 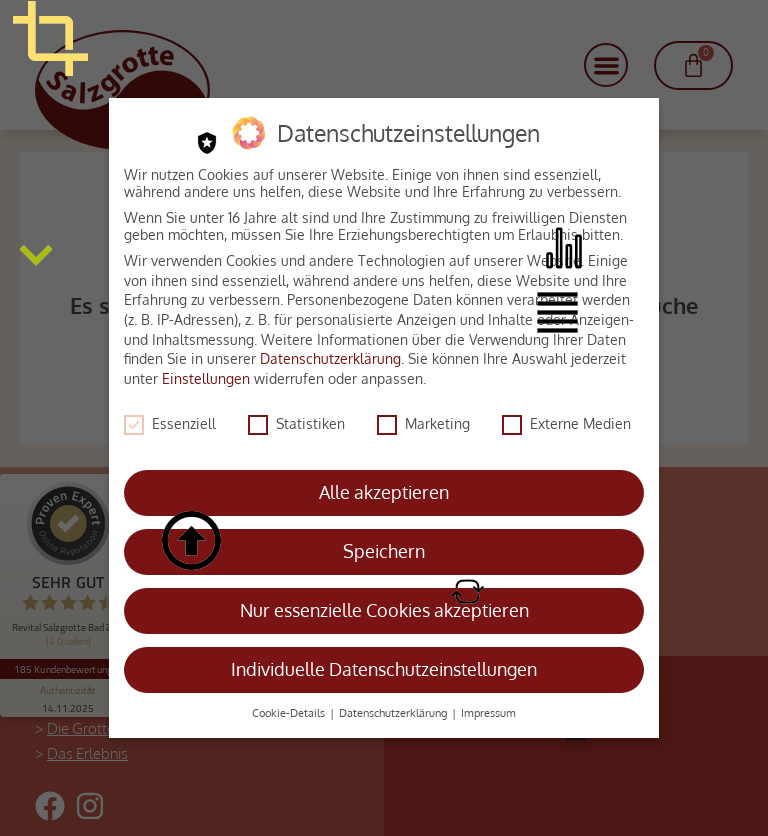 I want to click on view statistics and analytics, so click(x=564, y=248).